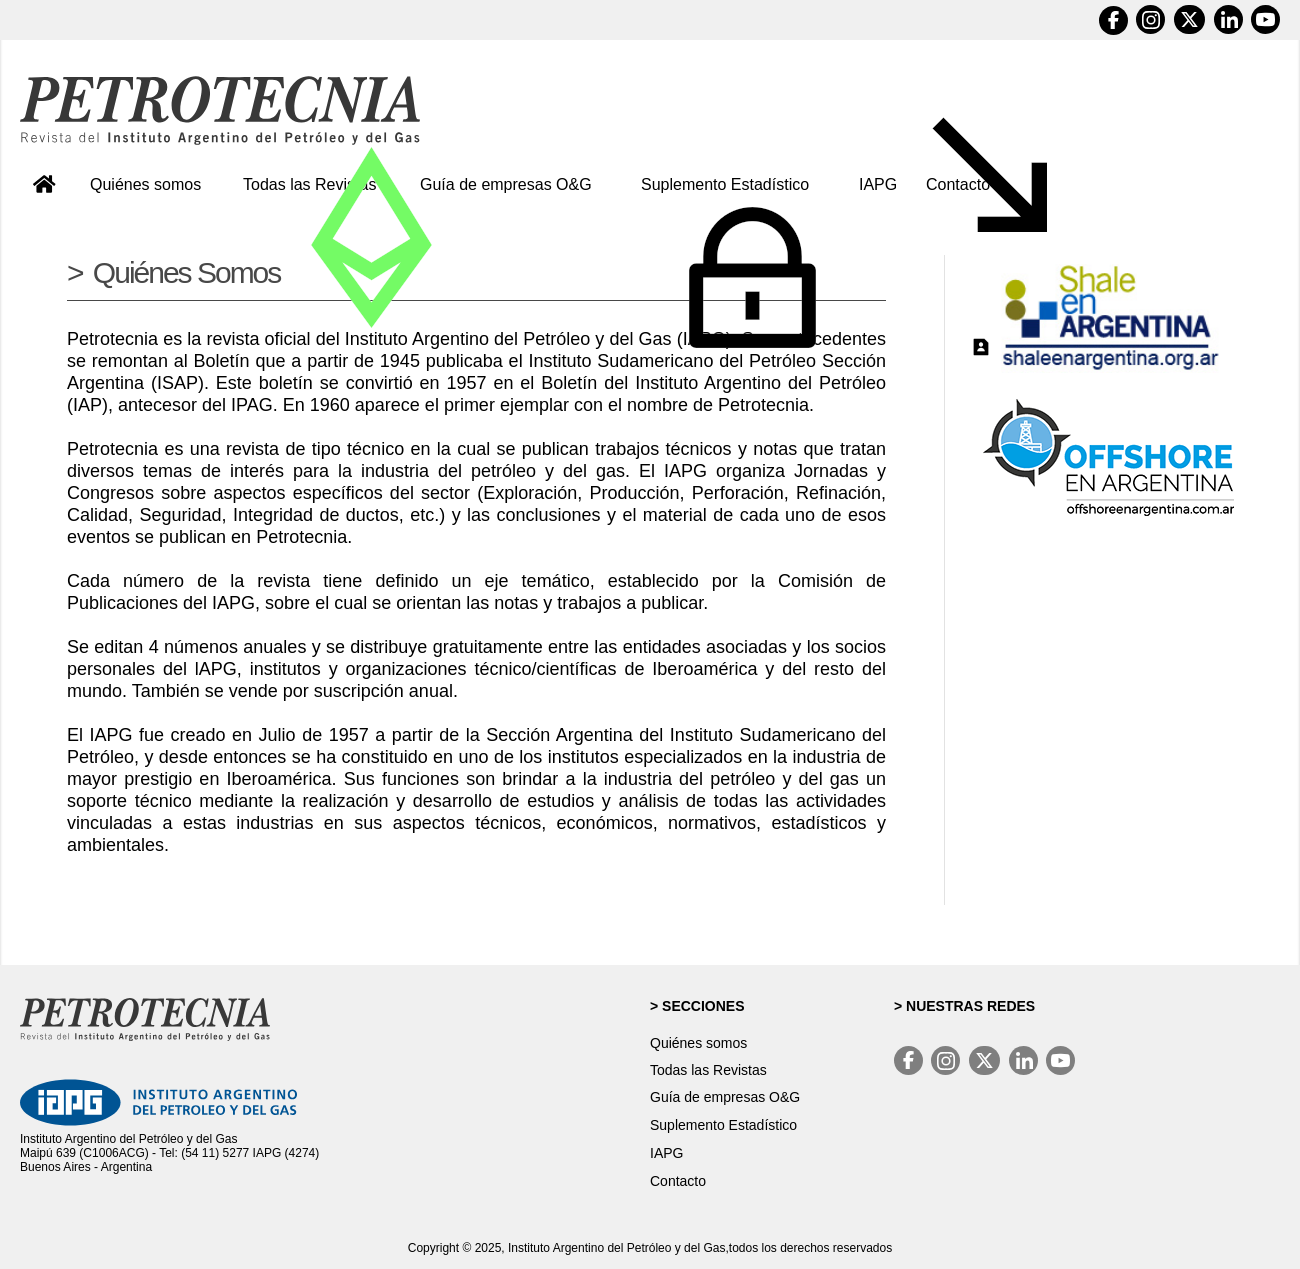 Image resolution: width=1300 pixels, height=1269 pixels. What do you see at coordinates (752, 277) in the screenshot?
I see `lock or secure this item` at bounding box center [752, 277].